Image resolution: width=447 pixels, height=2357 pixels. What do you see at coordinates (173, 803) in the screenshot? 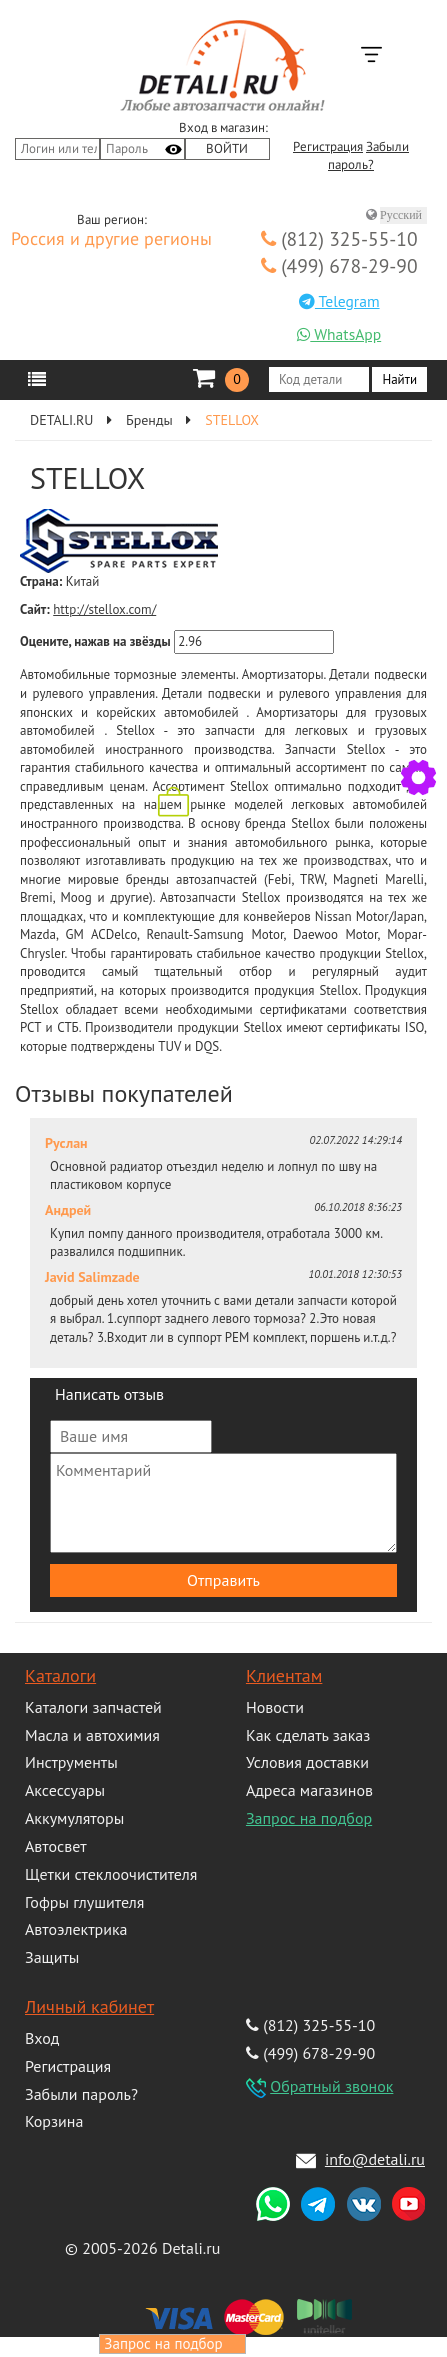
I see `view your shopping bag` at bounding box center [173, 803].